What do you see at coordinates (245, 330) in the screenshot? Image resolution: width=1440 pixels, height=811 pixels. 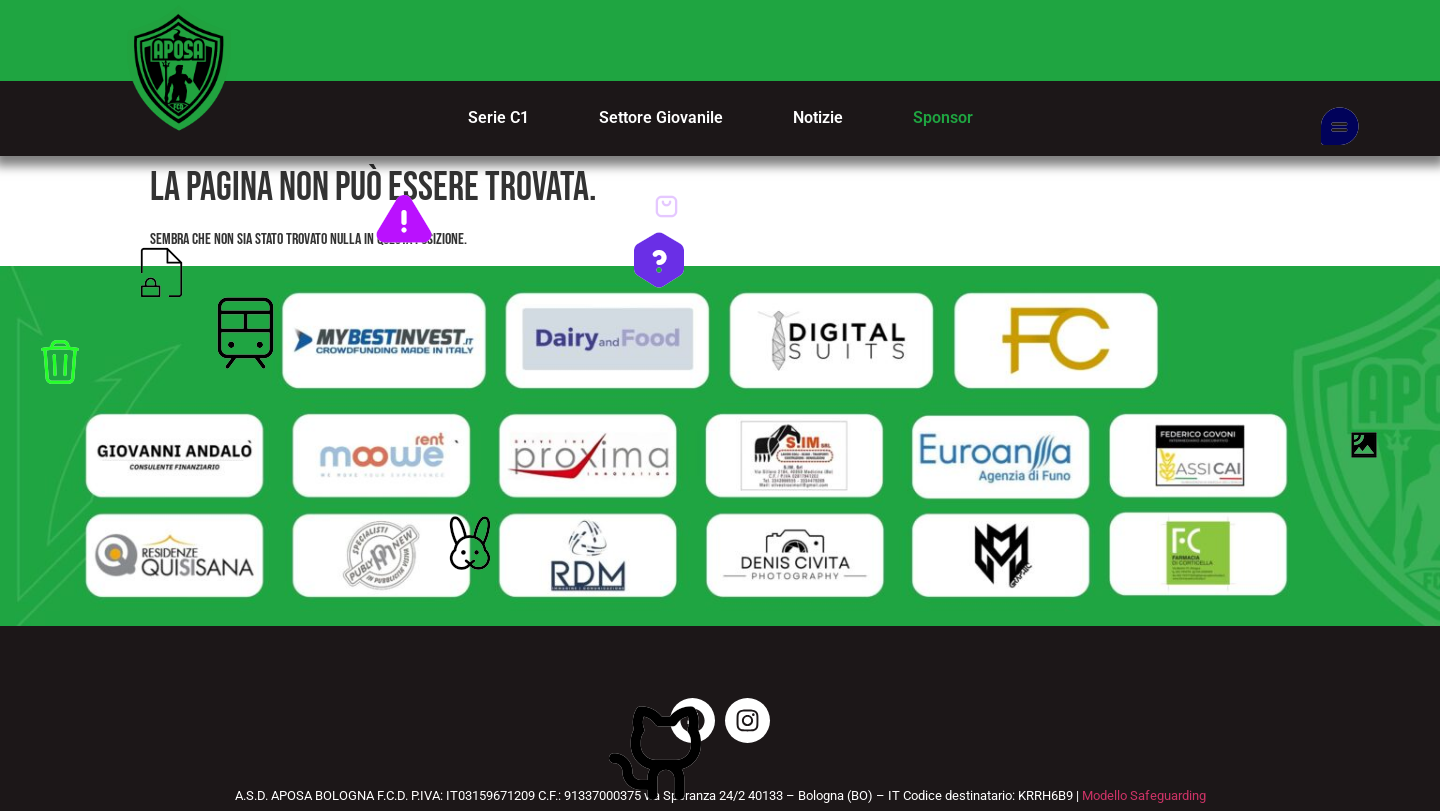 I see `access train schedules or rail transit options` at bounding box center [245, 330].